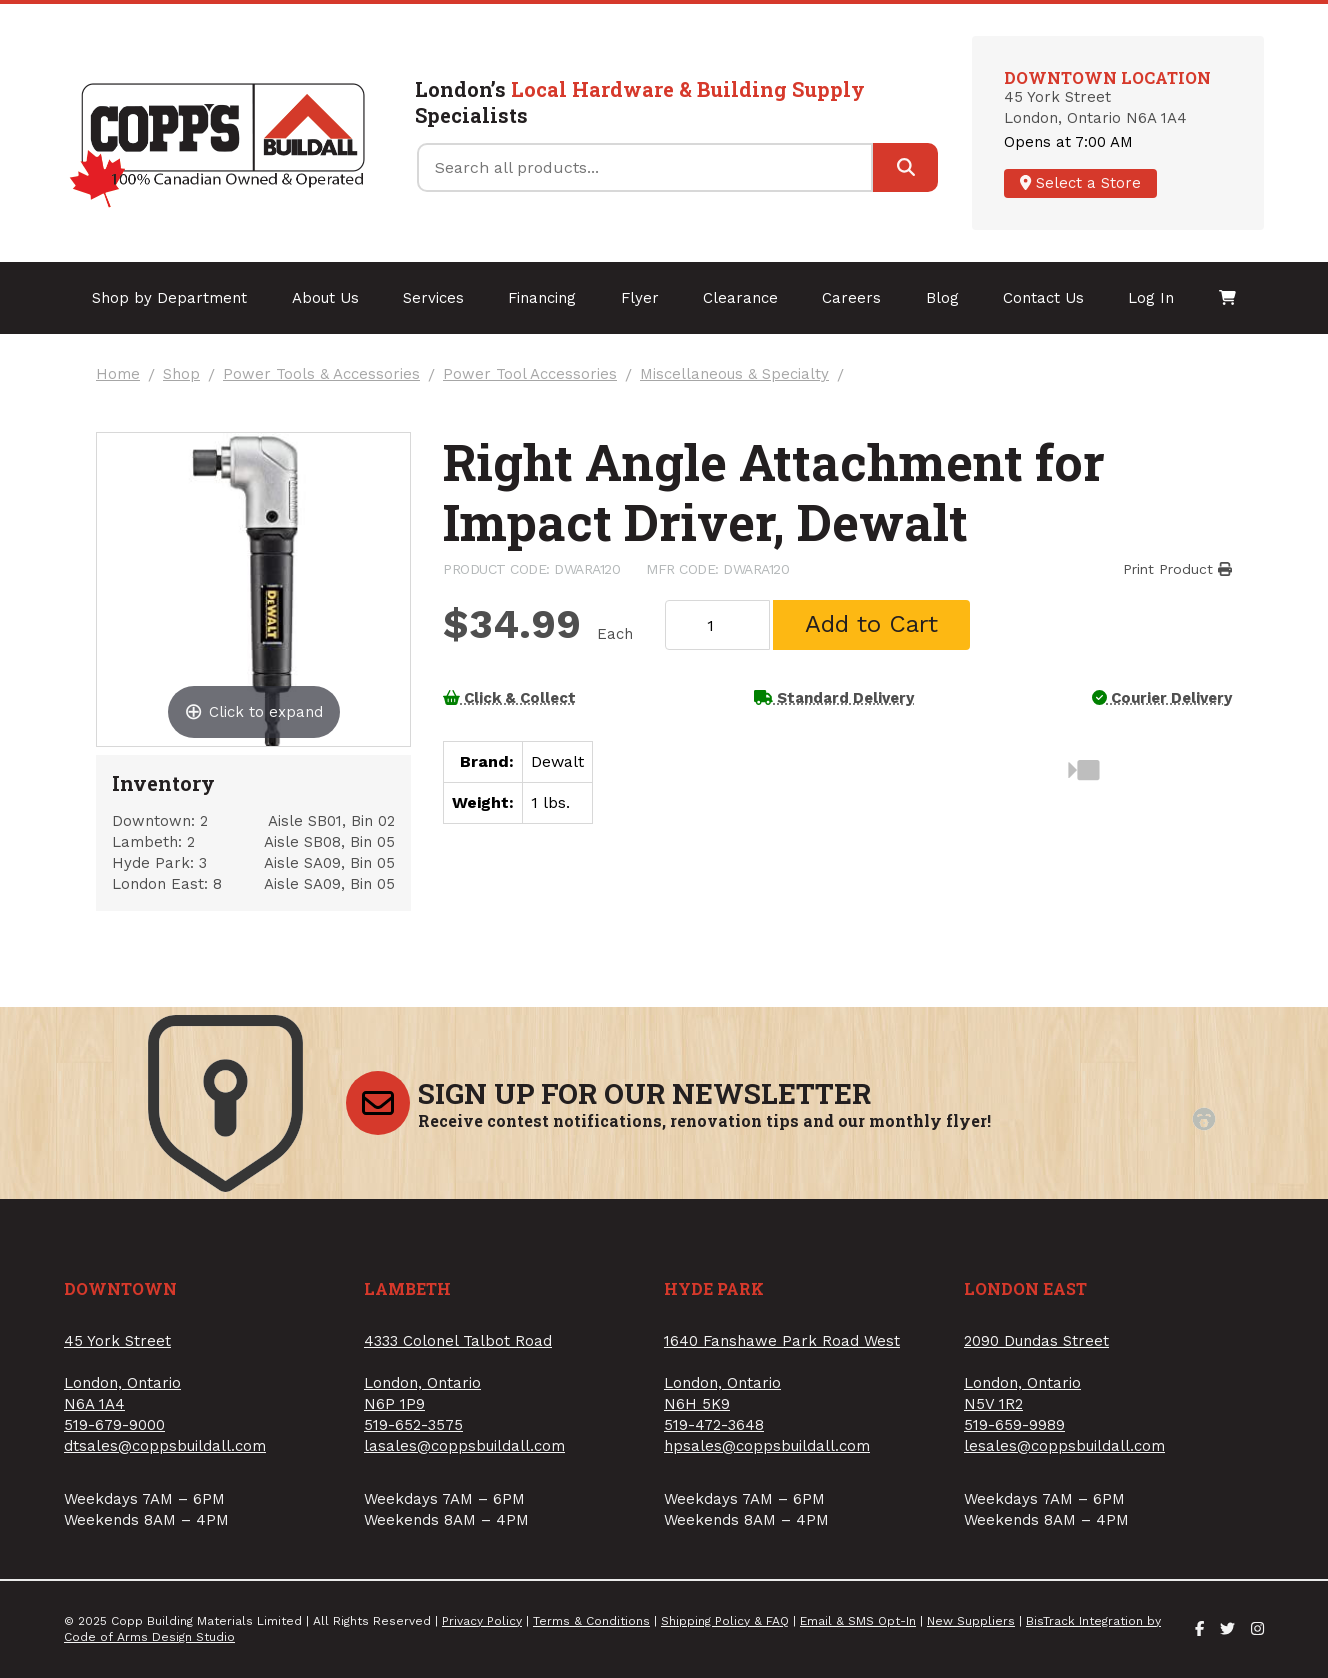 The height and width of the screenshot is (1678, 1328). I want to click on access device security settings, so click(225, 1103).